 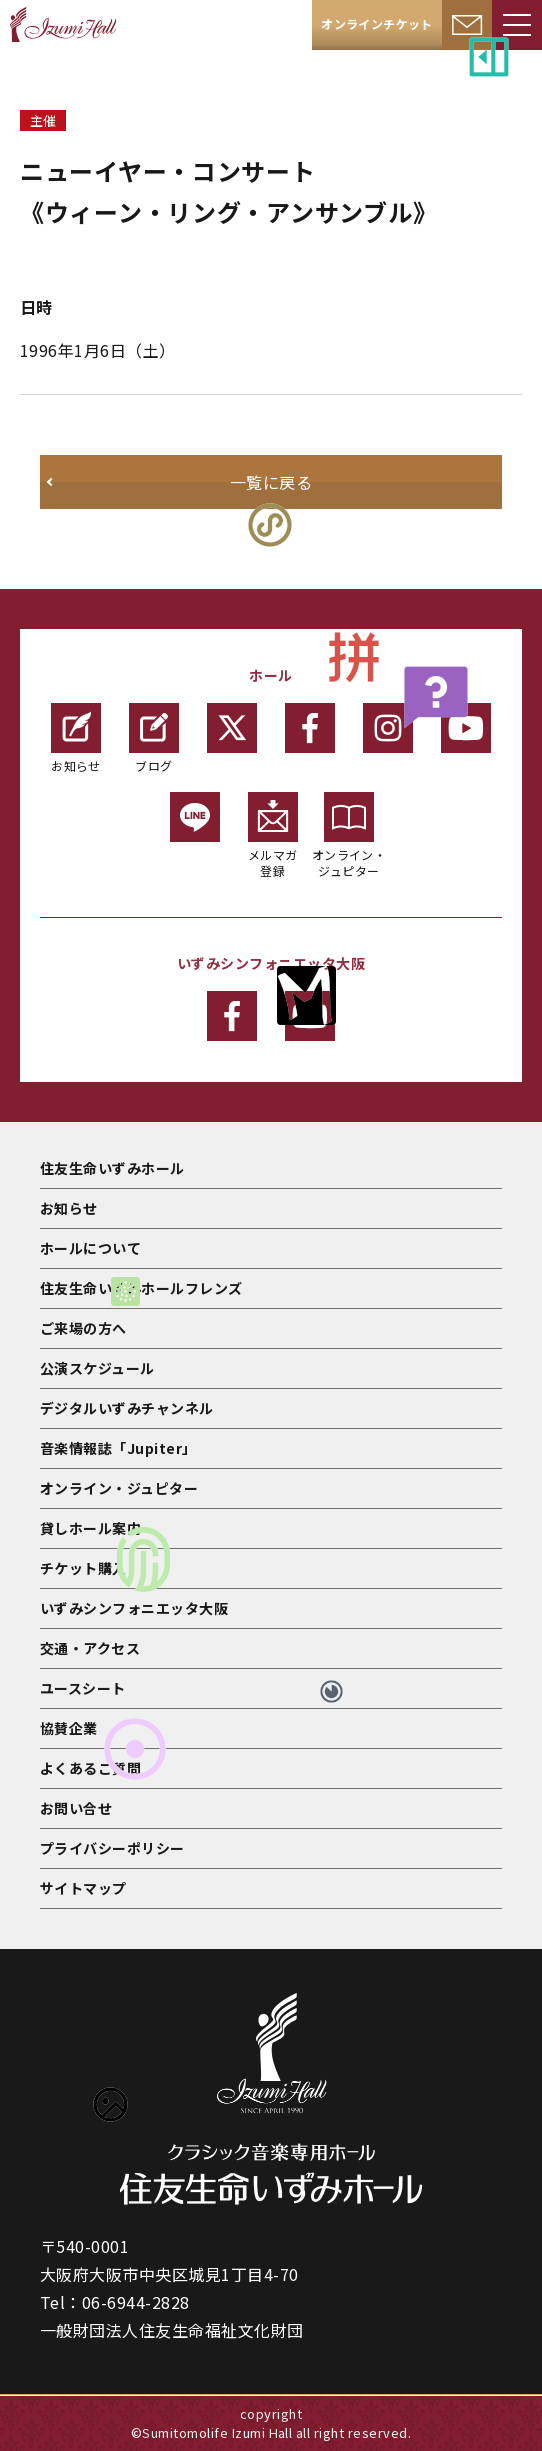 What do you see at coordinates (489, 57) in the screenshot?
I see `collapse the sidebar panel` at bounding box center [489, 57].